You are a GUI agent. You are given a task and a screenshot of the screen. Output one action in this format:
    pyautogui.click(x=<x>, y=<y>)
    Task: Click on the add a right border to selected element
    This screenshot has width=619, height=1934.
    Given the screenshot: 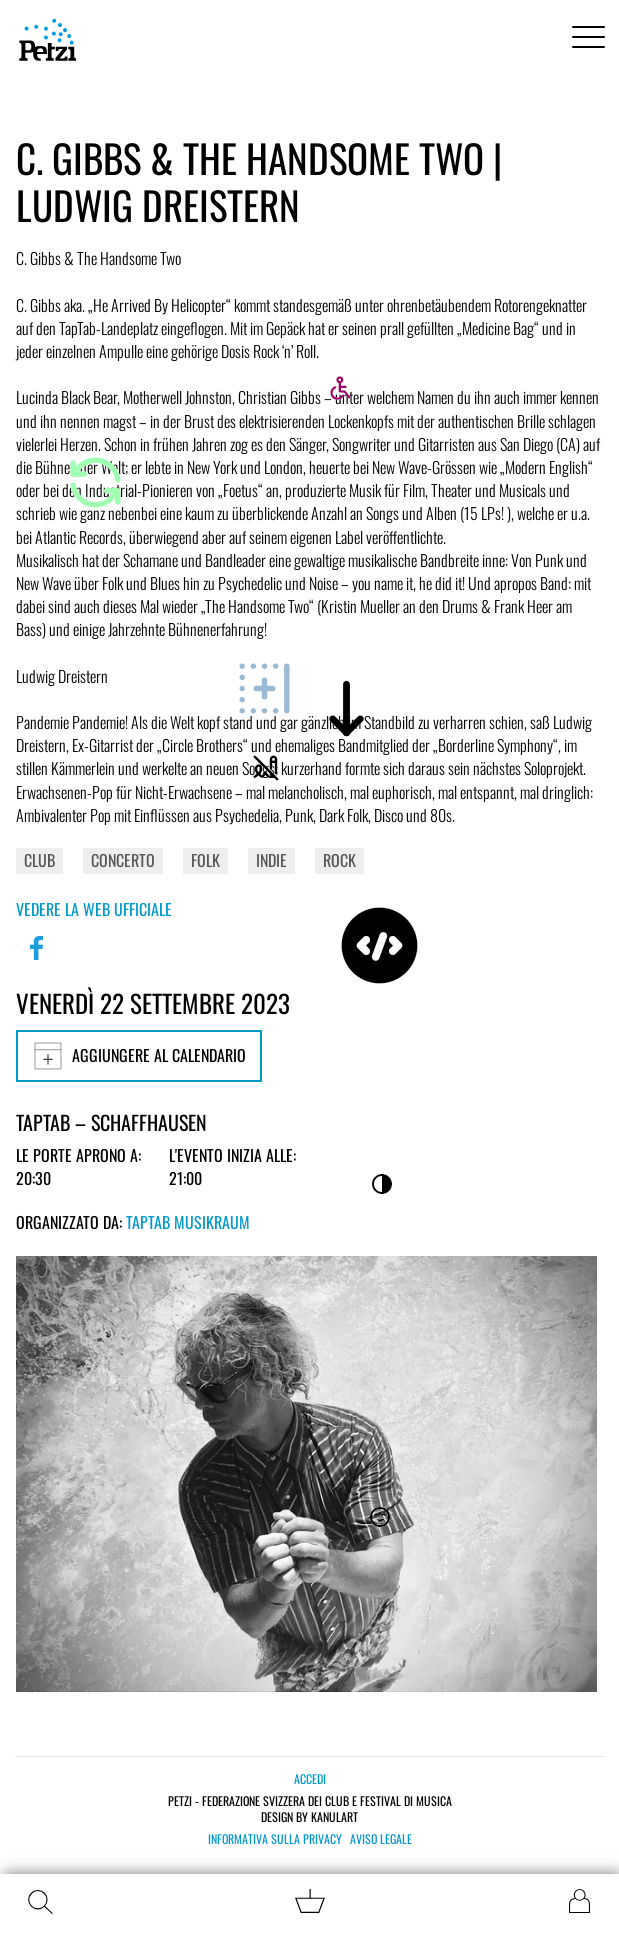 What is the action you would take?
    pyautogui.click(x=264, y=688)
    